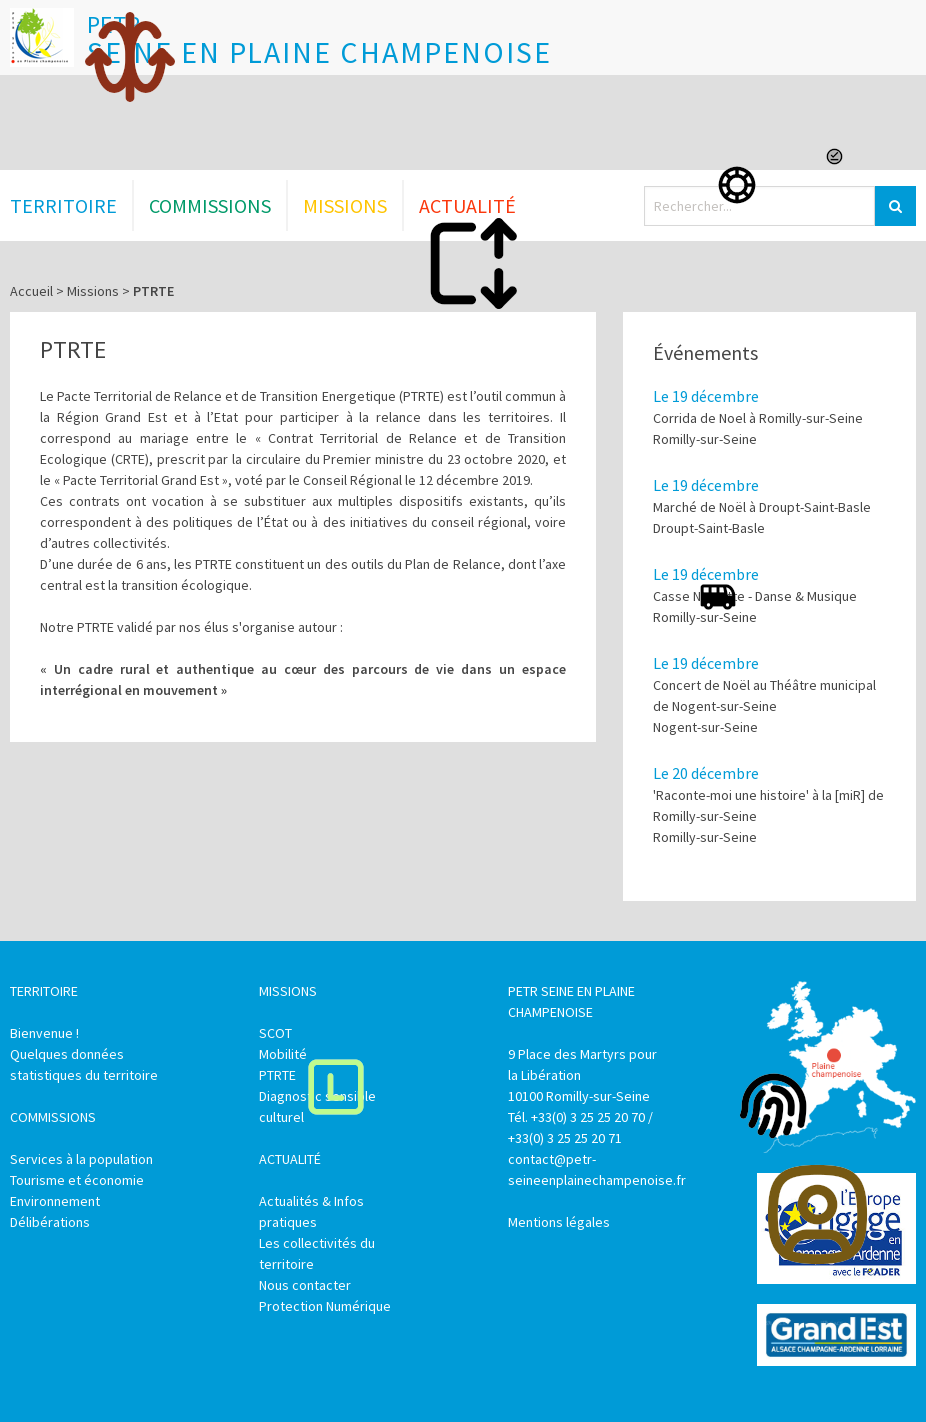  What do you see at coordinates (130, 57) in the screenshot?
I see `toggle magnetic snap or alignment` at bounding box center [130, 57].